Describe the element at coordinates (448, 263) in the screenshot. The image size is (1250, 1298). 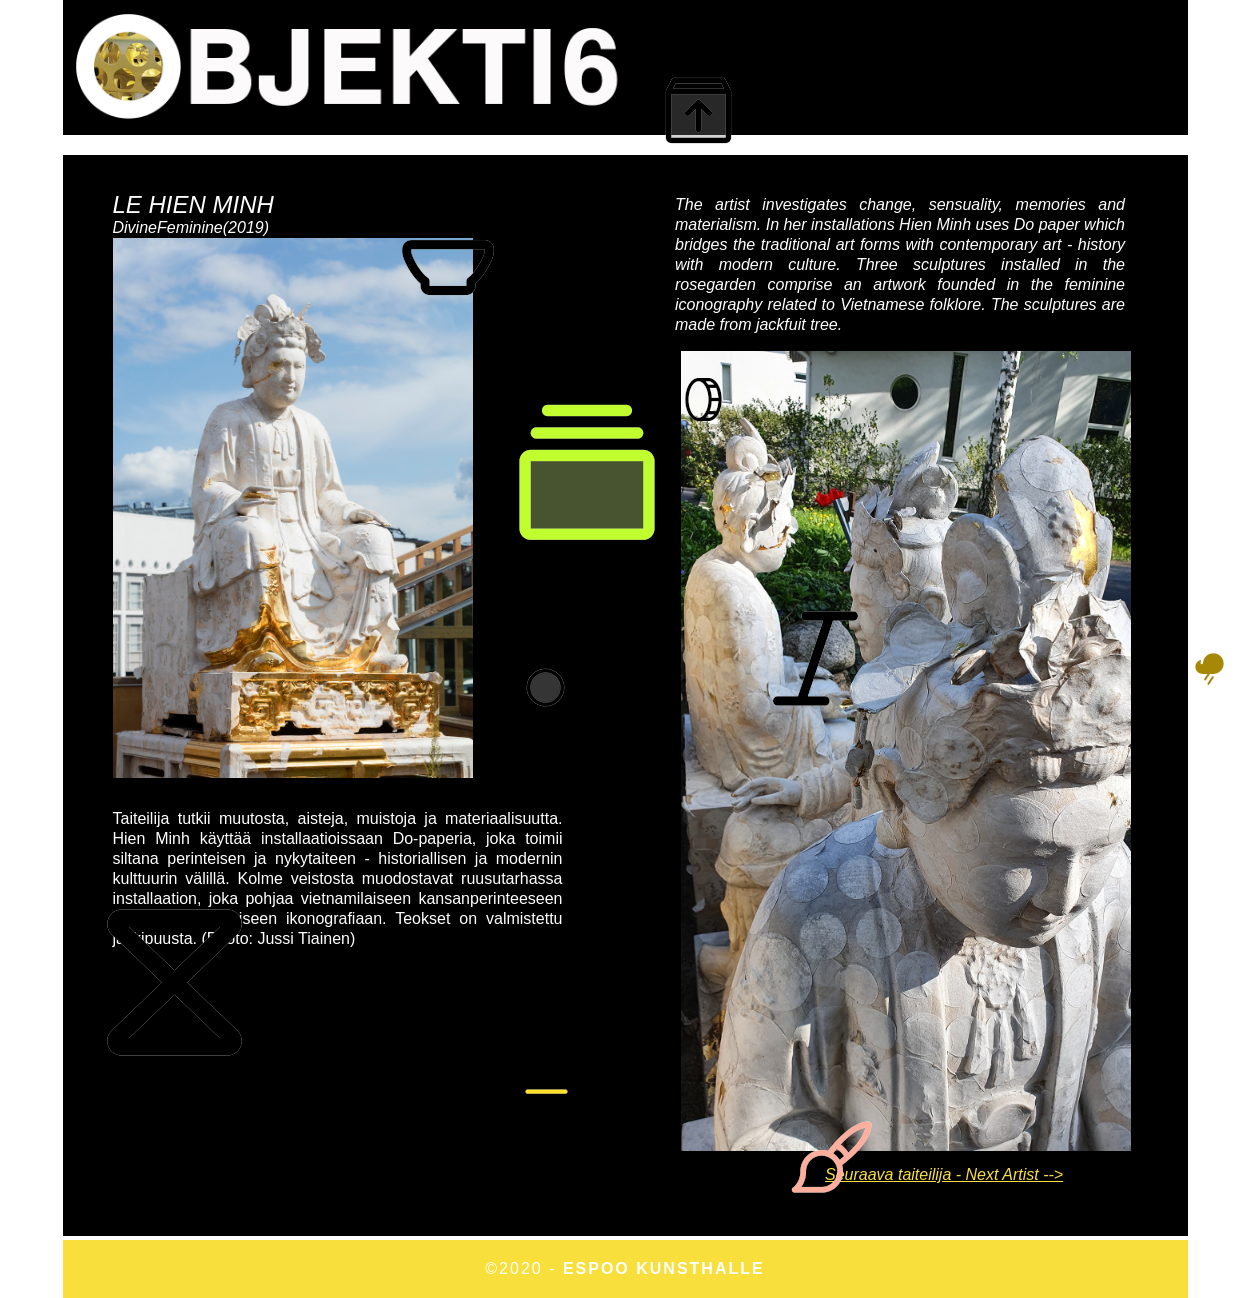
I see `access food or recipe features` at that location.